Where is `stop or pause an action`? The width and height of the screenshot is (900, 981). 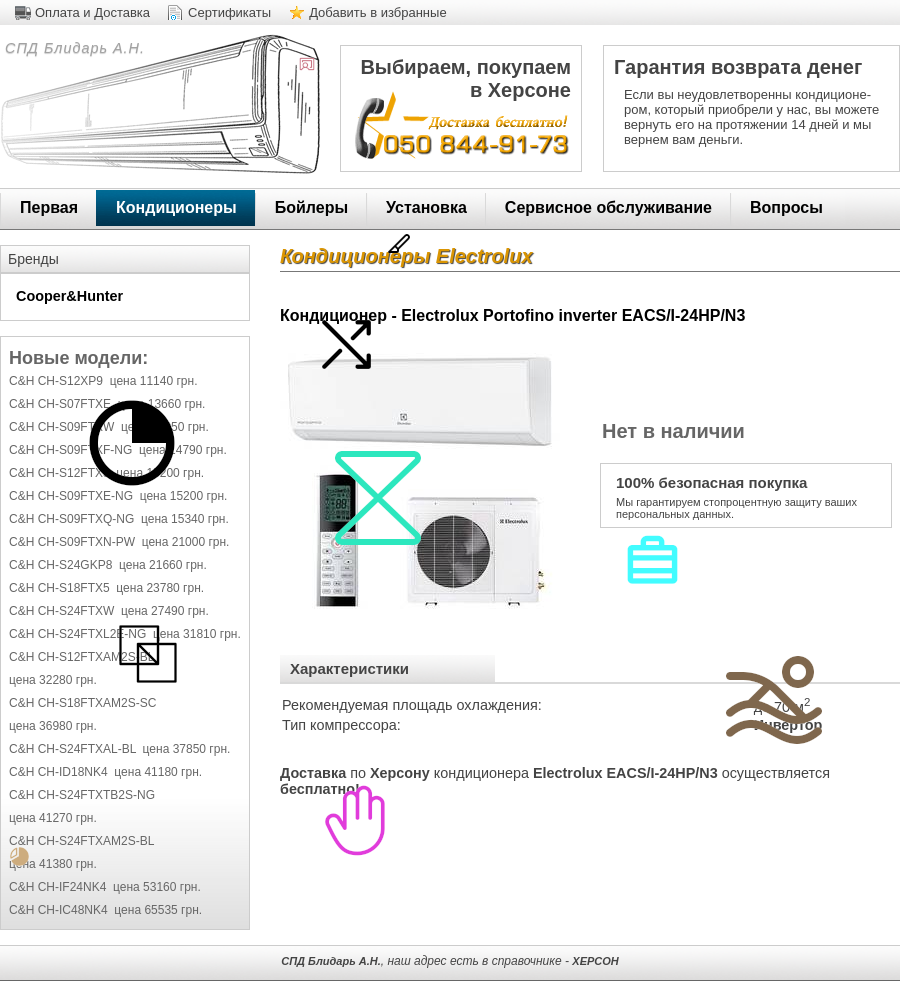
stop or pause an action is located at coordinates (357, 820).